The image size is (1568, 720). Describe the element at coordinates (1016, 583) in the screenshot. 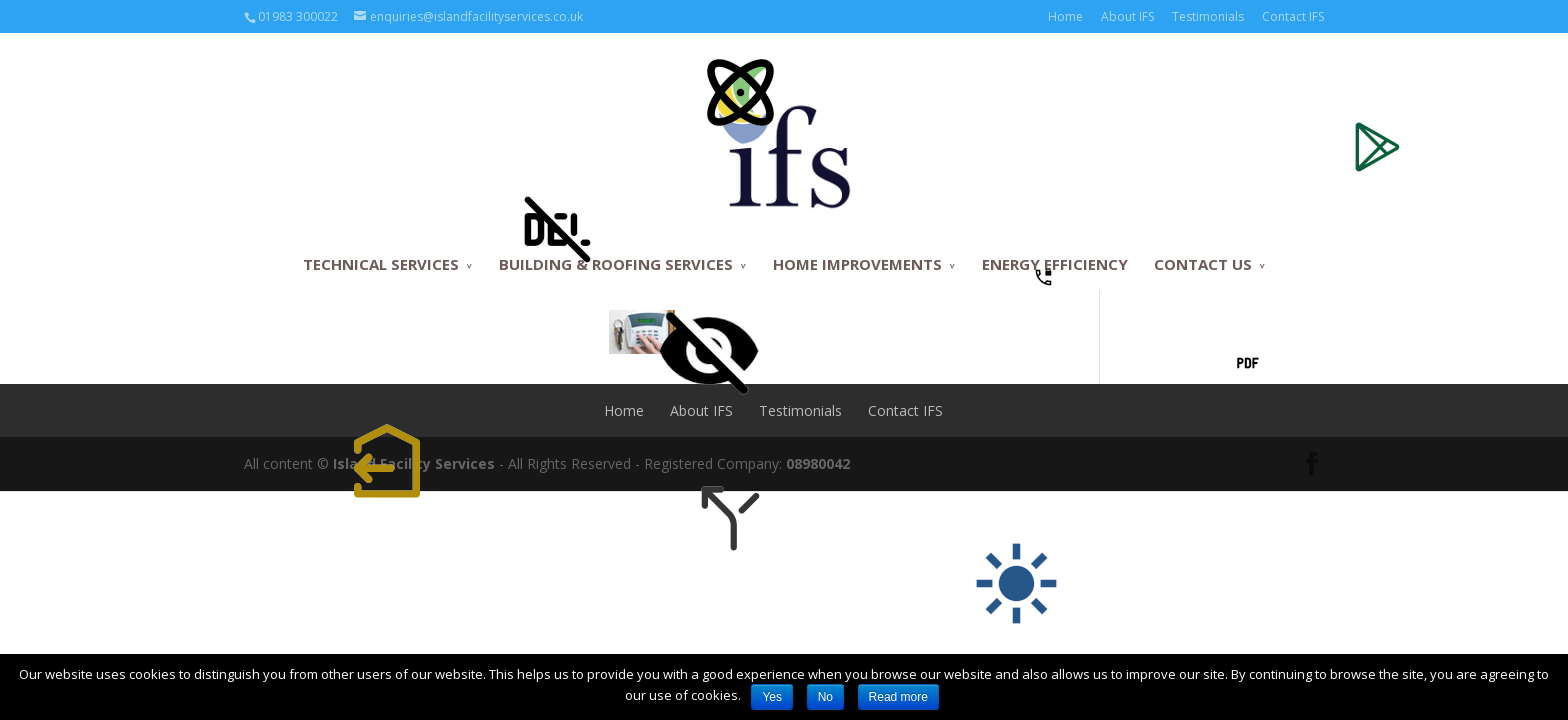

I see `toggle light mode or bright display` at that location.